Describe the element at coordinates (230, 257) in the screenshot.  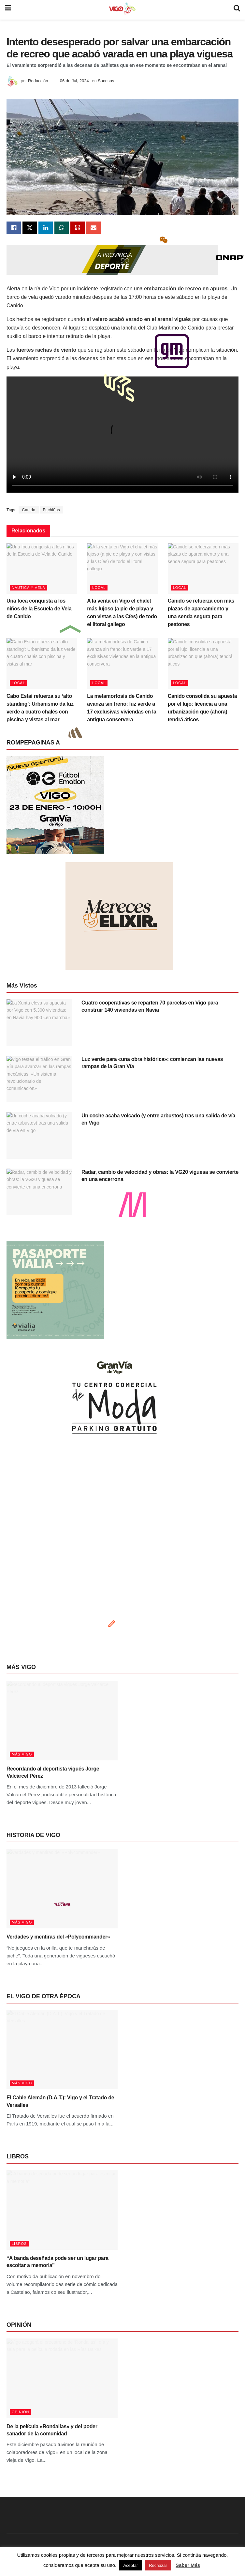
I see `QNAP brand logo` at that location.